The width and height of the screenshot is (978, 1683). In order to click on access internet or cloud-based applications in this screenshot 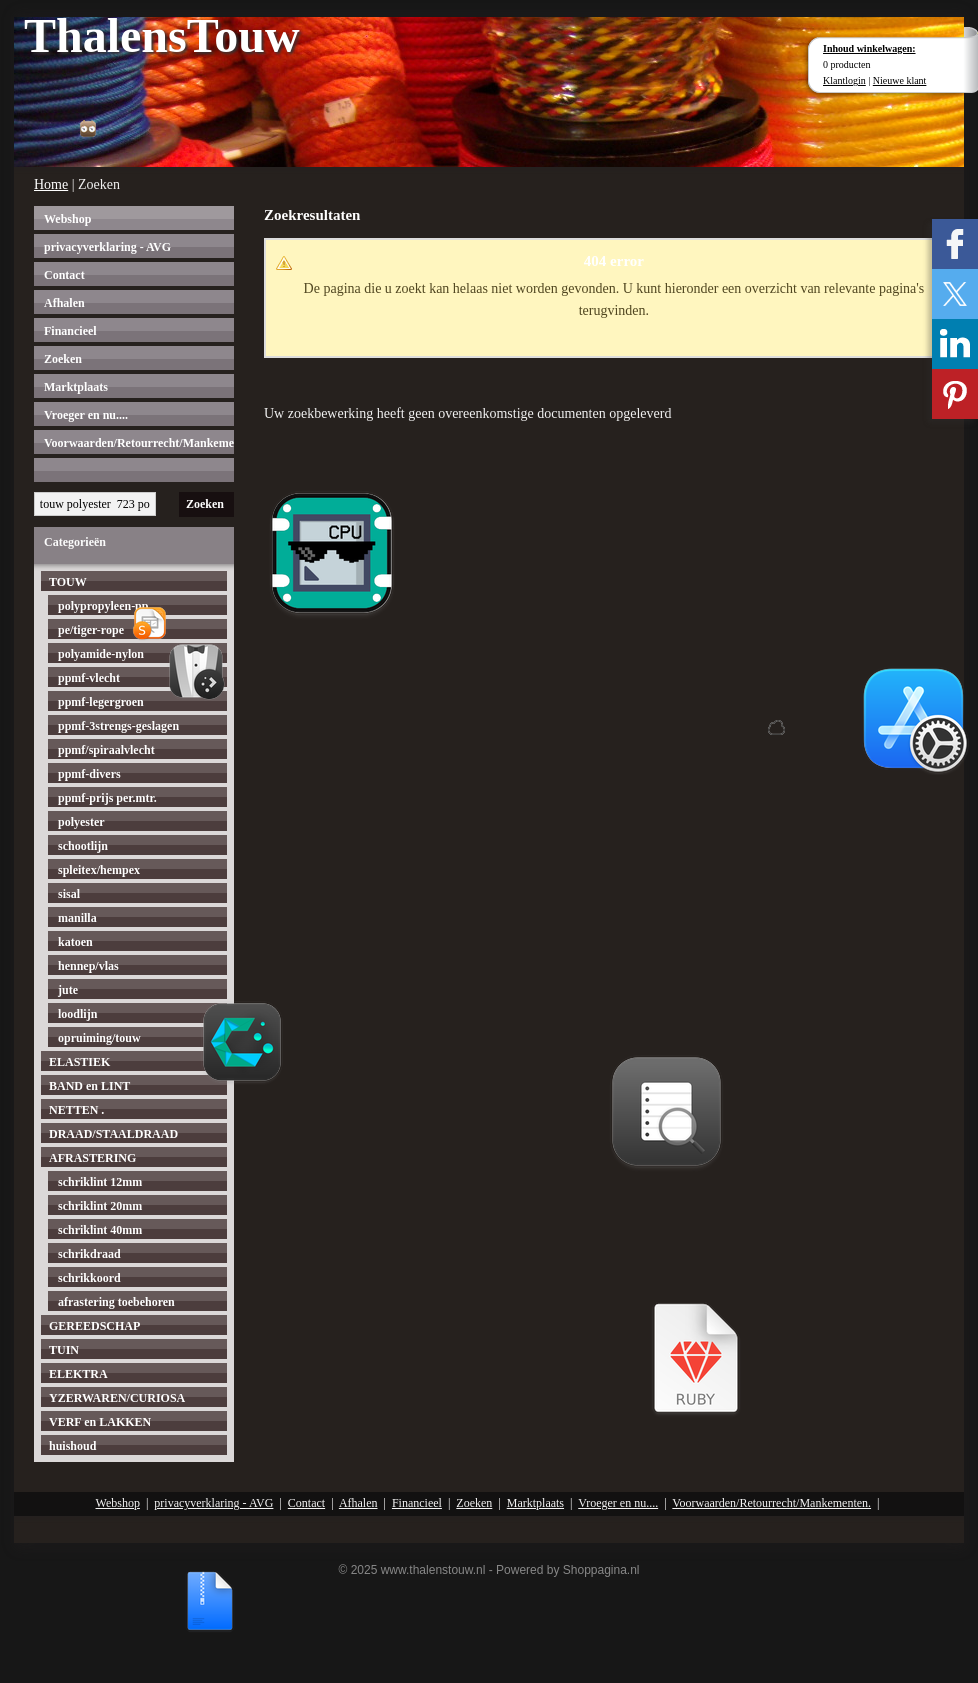, I will do `click(776, 727)`.